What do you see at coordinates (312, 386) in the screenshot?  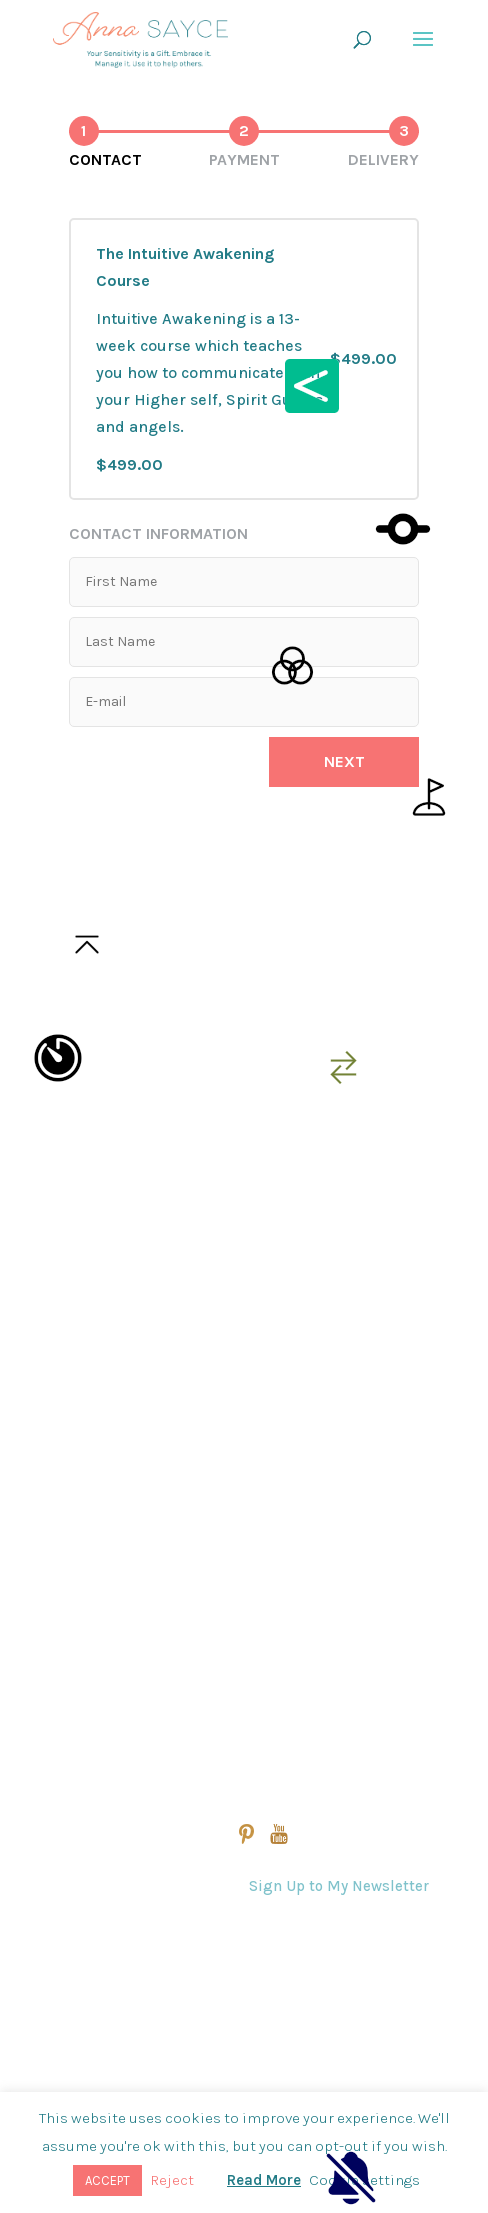 I see `navigate to previous item or page` at bounding box center [312, 386].